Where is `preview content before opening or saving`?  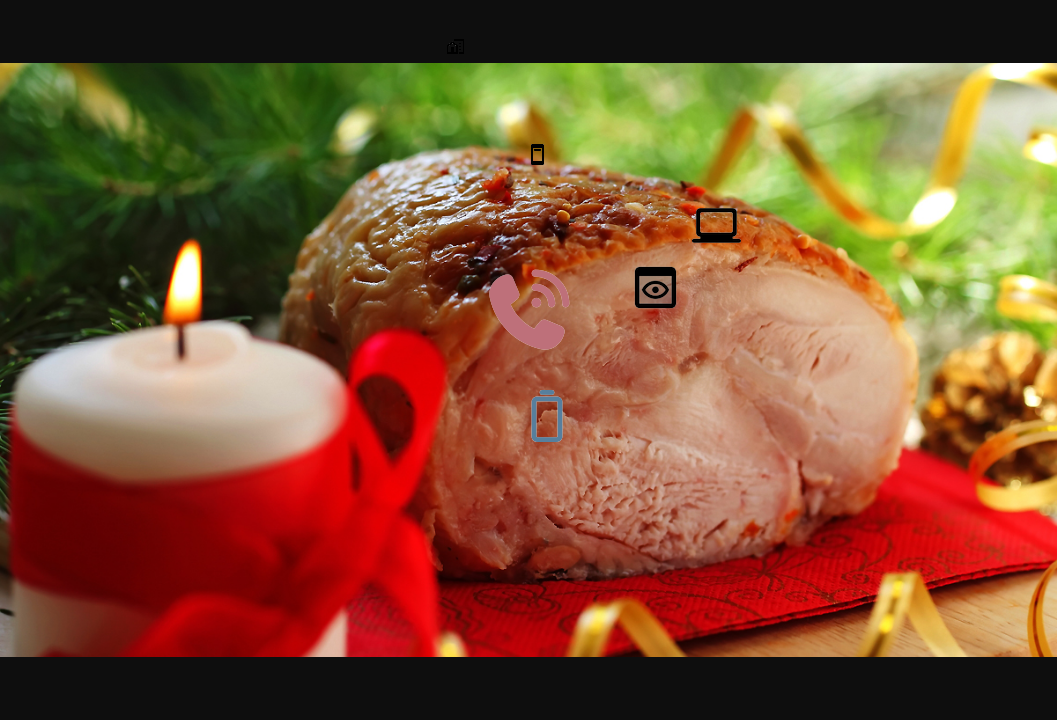 preview content before opening or saving is located at coordinates (655, 287).